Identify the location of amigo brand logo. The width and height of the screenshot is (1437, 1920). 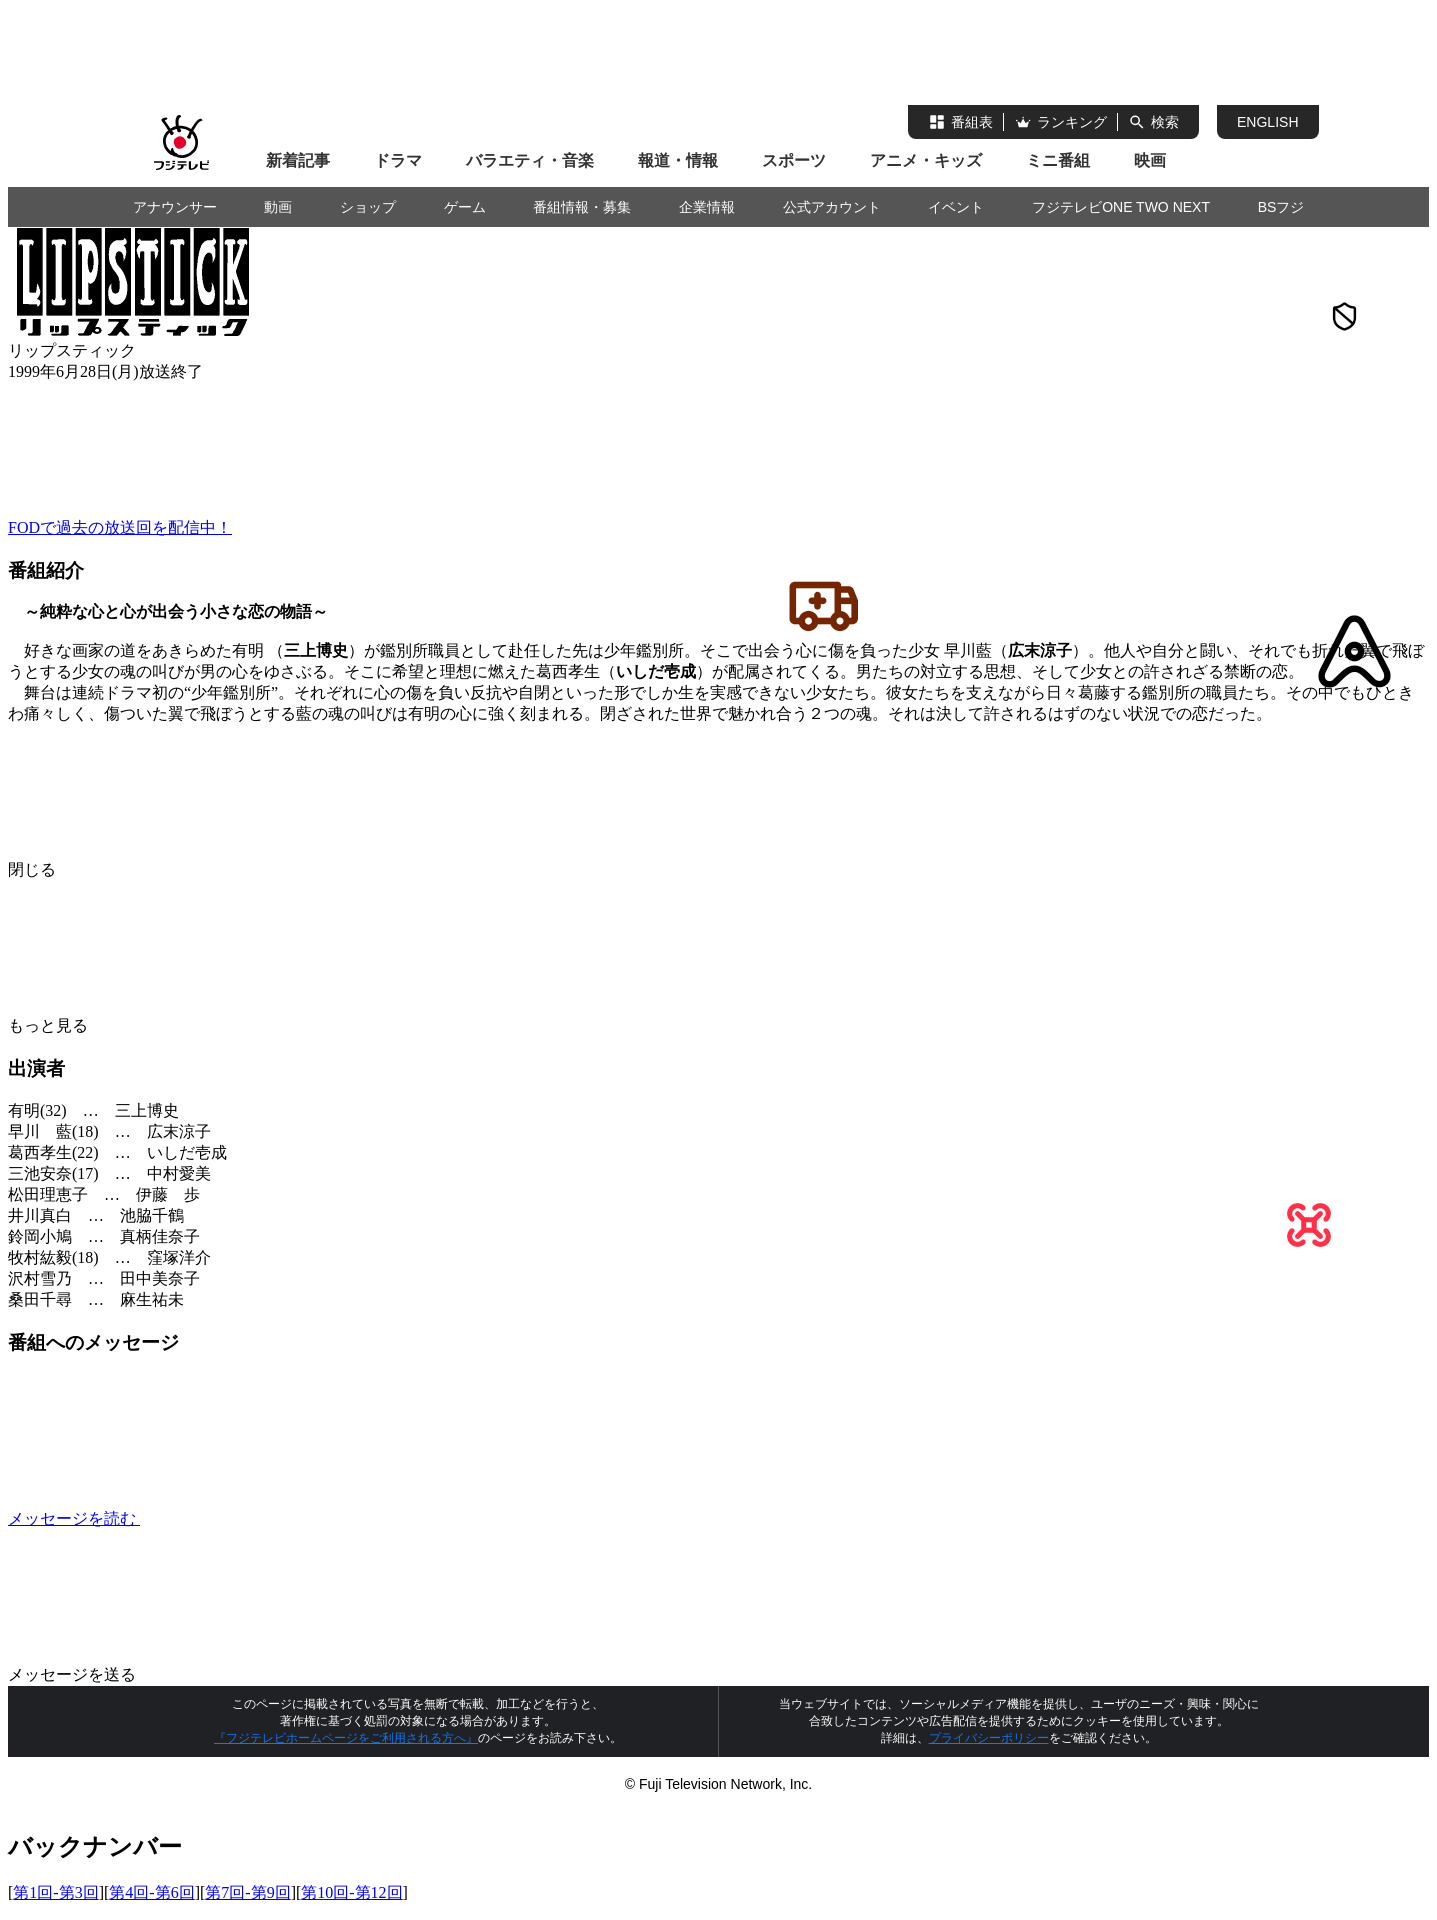
(1354, 651).